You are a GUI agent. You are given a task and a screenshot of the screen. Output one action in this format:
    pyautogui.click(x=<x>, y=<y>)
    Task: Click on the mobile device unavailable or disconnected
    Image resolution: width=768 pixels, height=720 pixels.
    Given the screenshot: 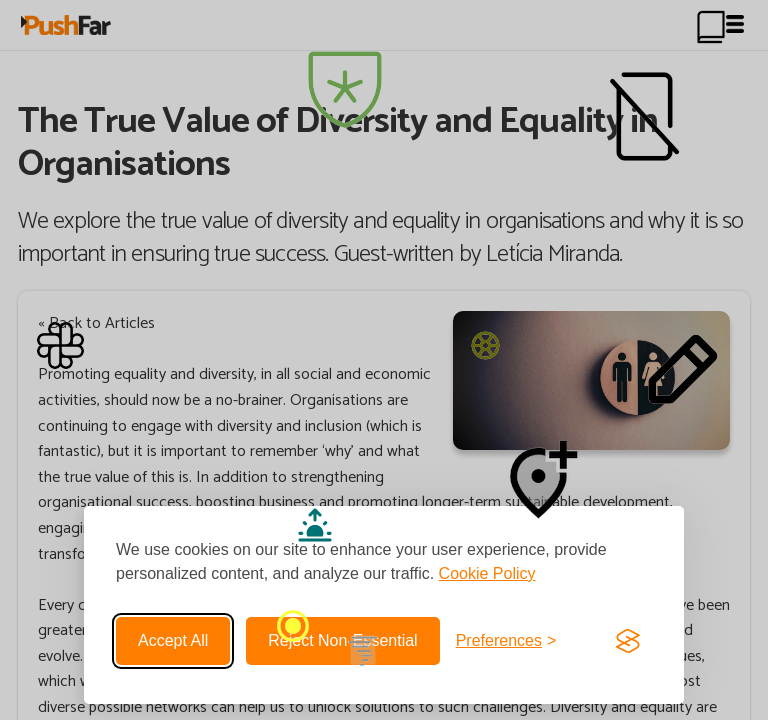 What is the action you would take?
    pyautogui.click(x=644, y=116)
    